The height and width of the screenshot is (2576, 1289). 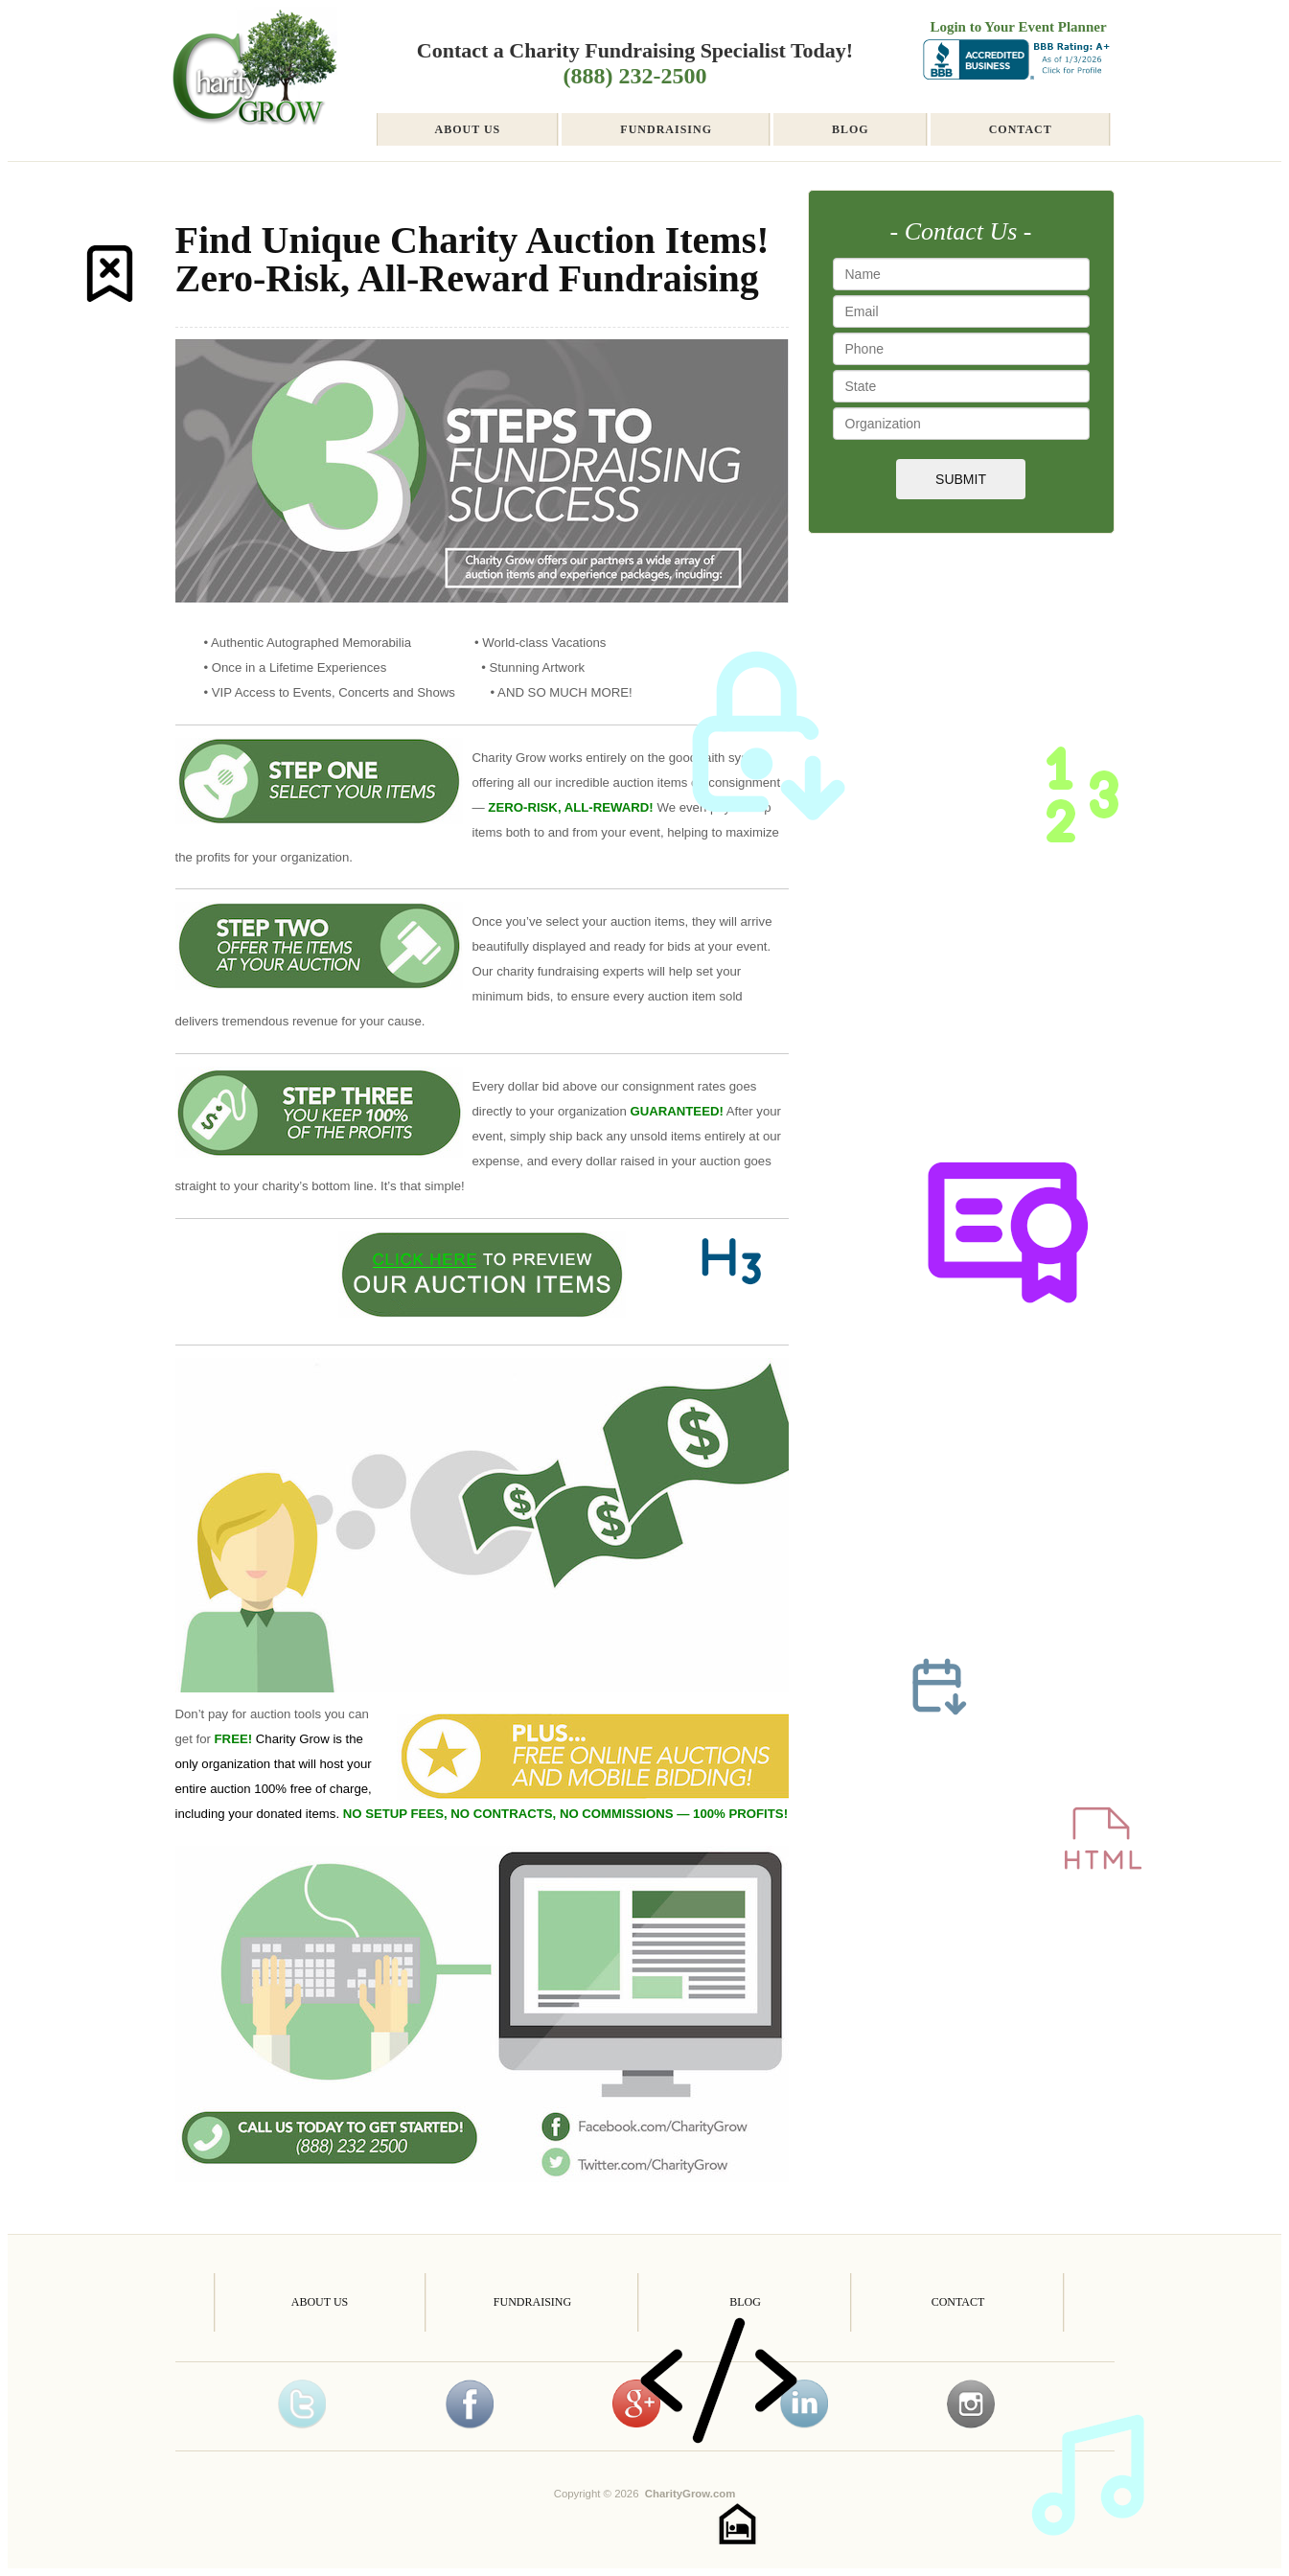 What do you see at coordinates (936, 1685) in the screenshot?
I see `download calendar or export schedule` at bounding box center [936, 1685].